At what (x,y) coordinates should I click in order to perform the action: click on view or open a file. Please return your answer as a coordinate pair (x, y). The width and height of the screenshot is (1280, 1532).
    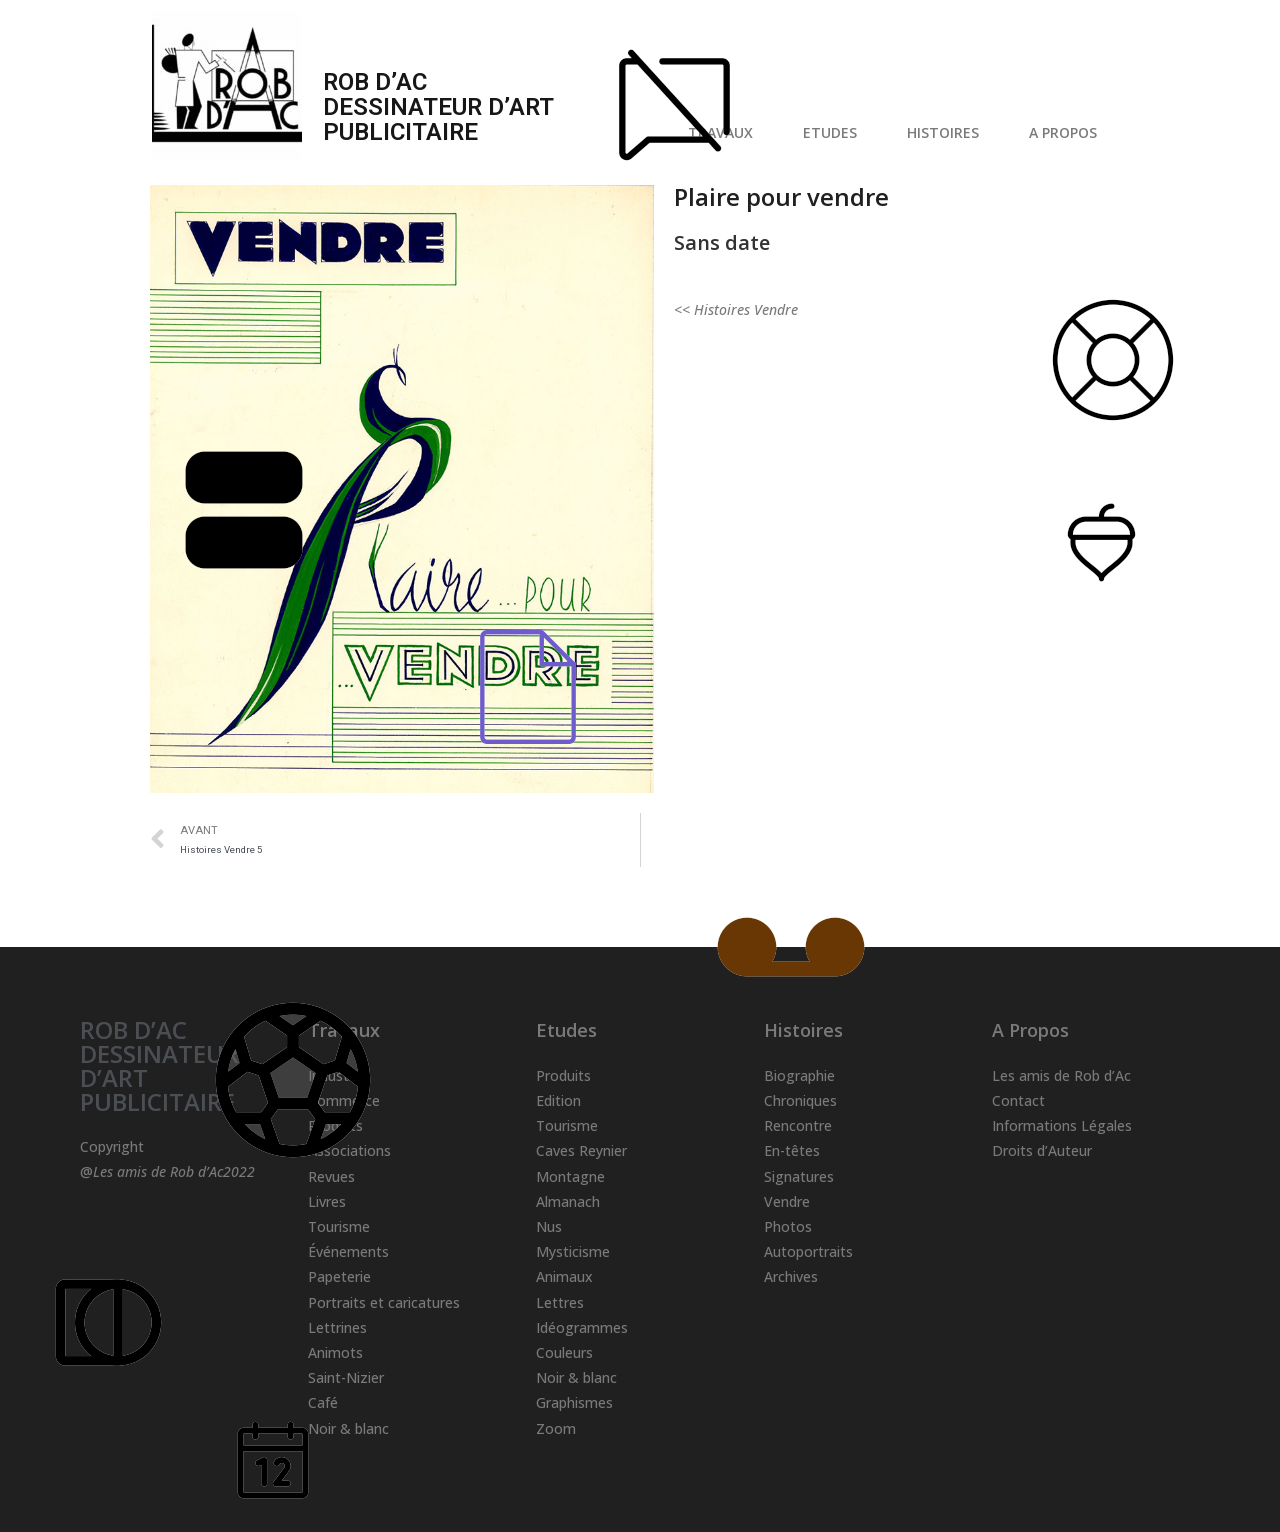
    Looking at the image, I should click on (528, 687).